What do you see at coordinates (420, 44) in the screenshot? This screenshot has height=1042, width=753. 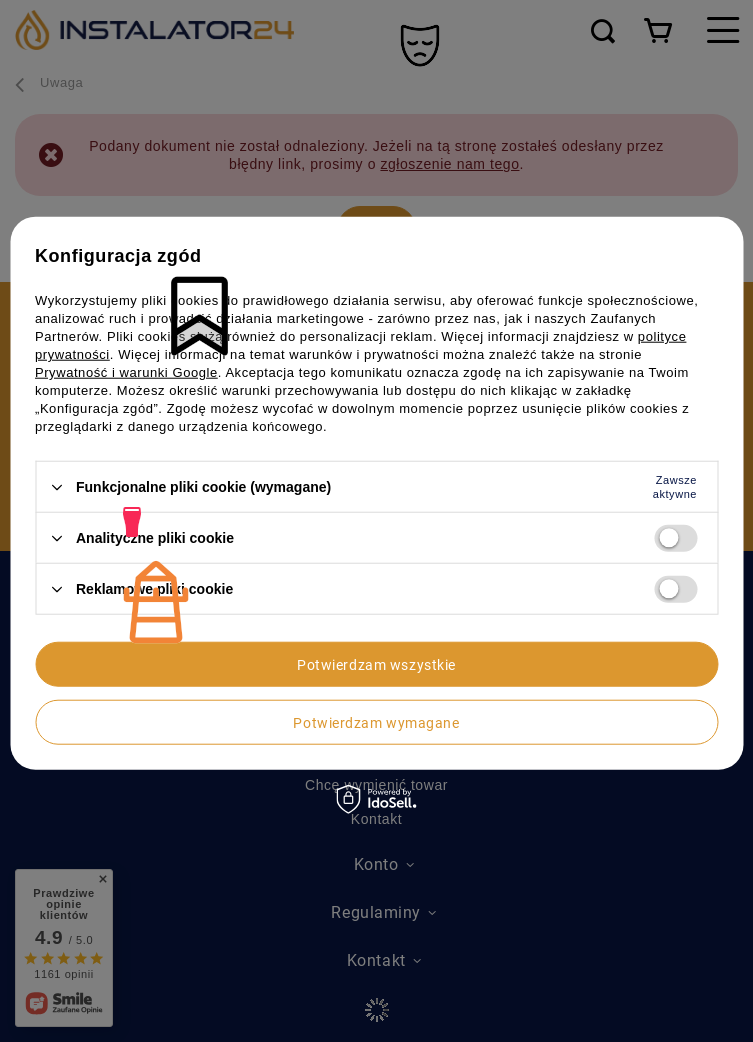 I see `indicates a sad or negative mood/emotion` at bounding box center [420, 44].